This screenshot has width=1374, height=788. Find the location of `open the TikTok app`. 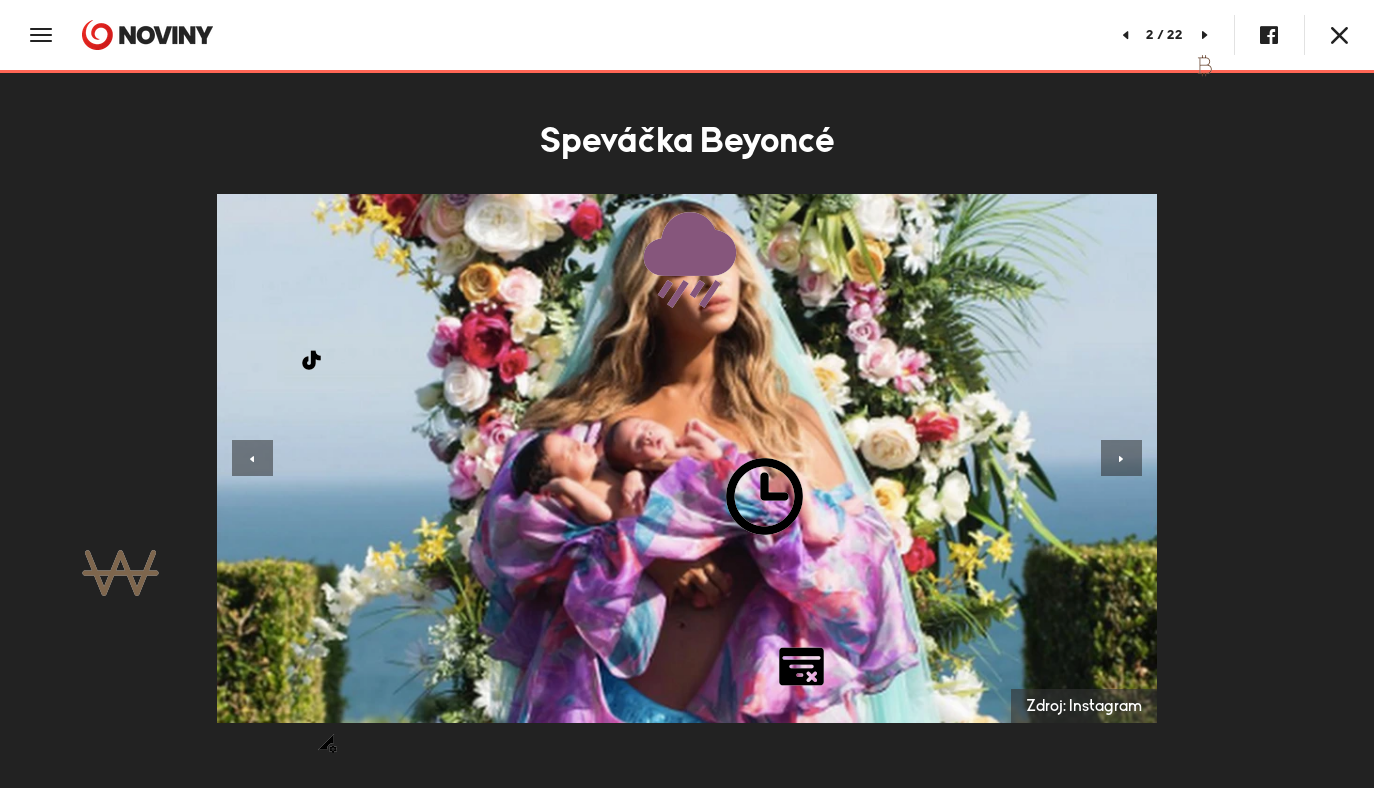

open the TikTok app is located at coordinates (311, 360).